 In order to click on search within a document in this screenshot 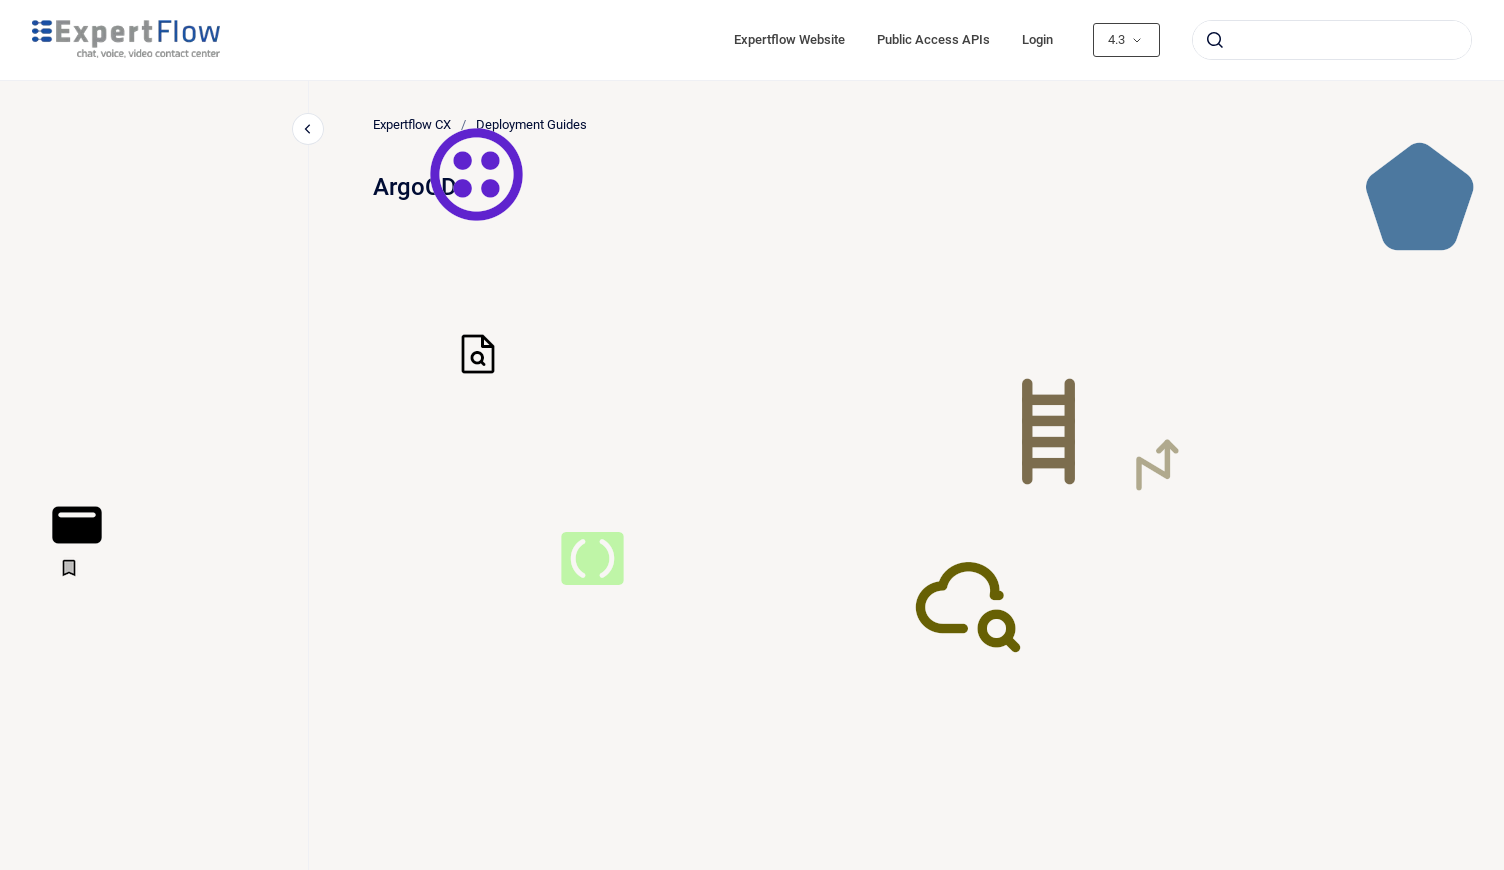, I will do `click(478, 354)`.